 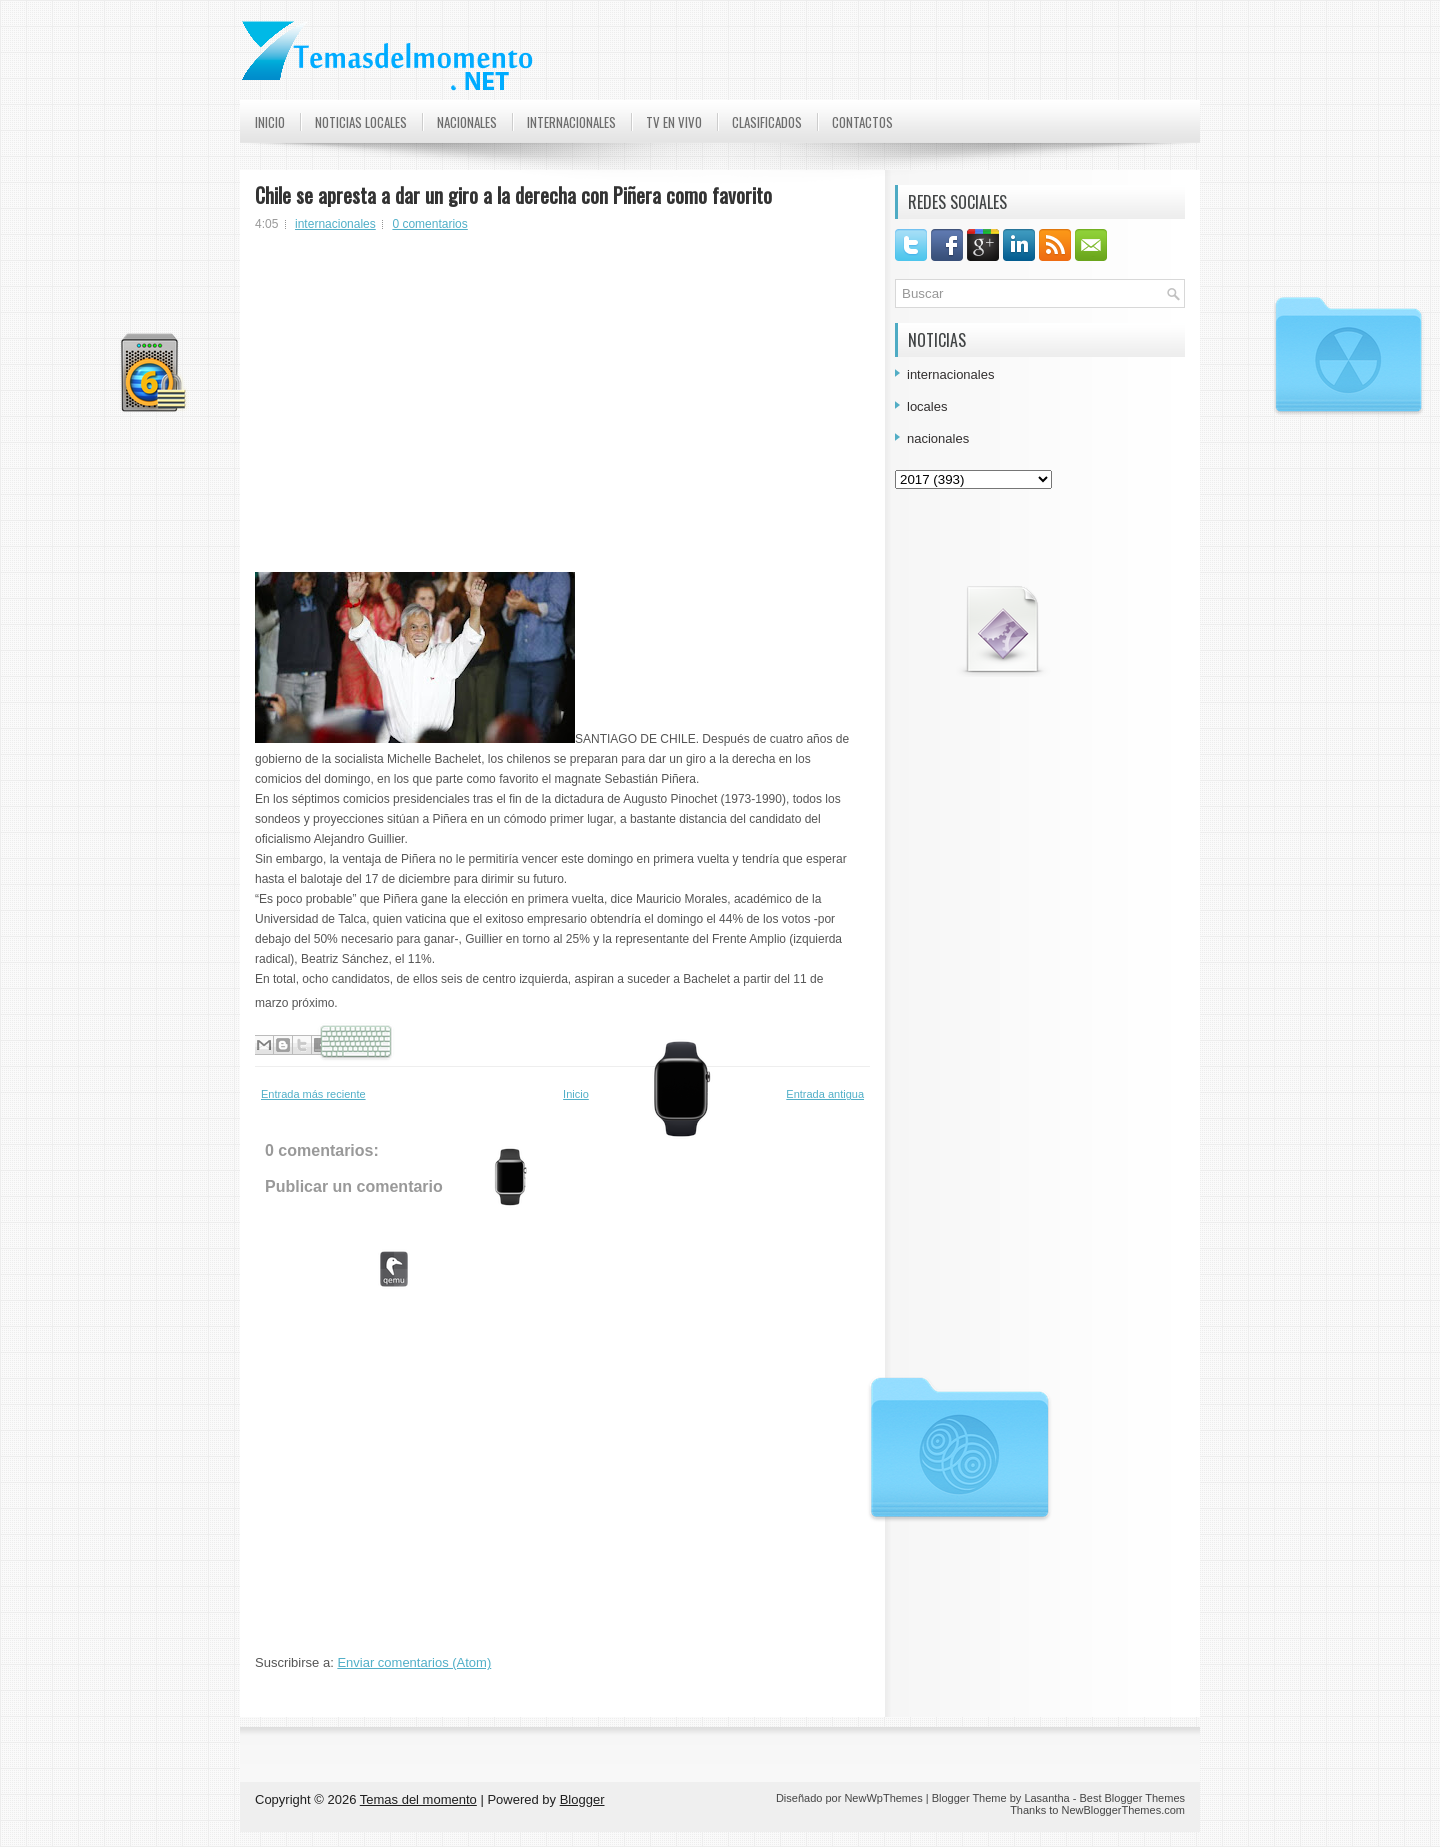 I want to click on indicates a locked RAID 6 storage array, so click(x=149, y=372).